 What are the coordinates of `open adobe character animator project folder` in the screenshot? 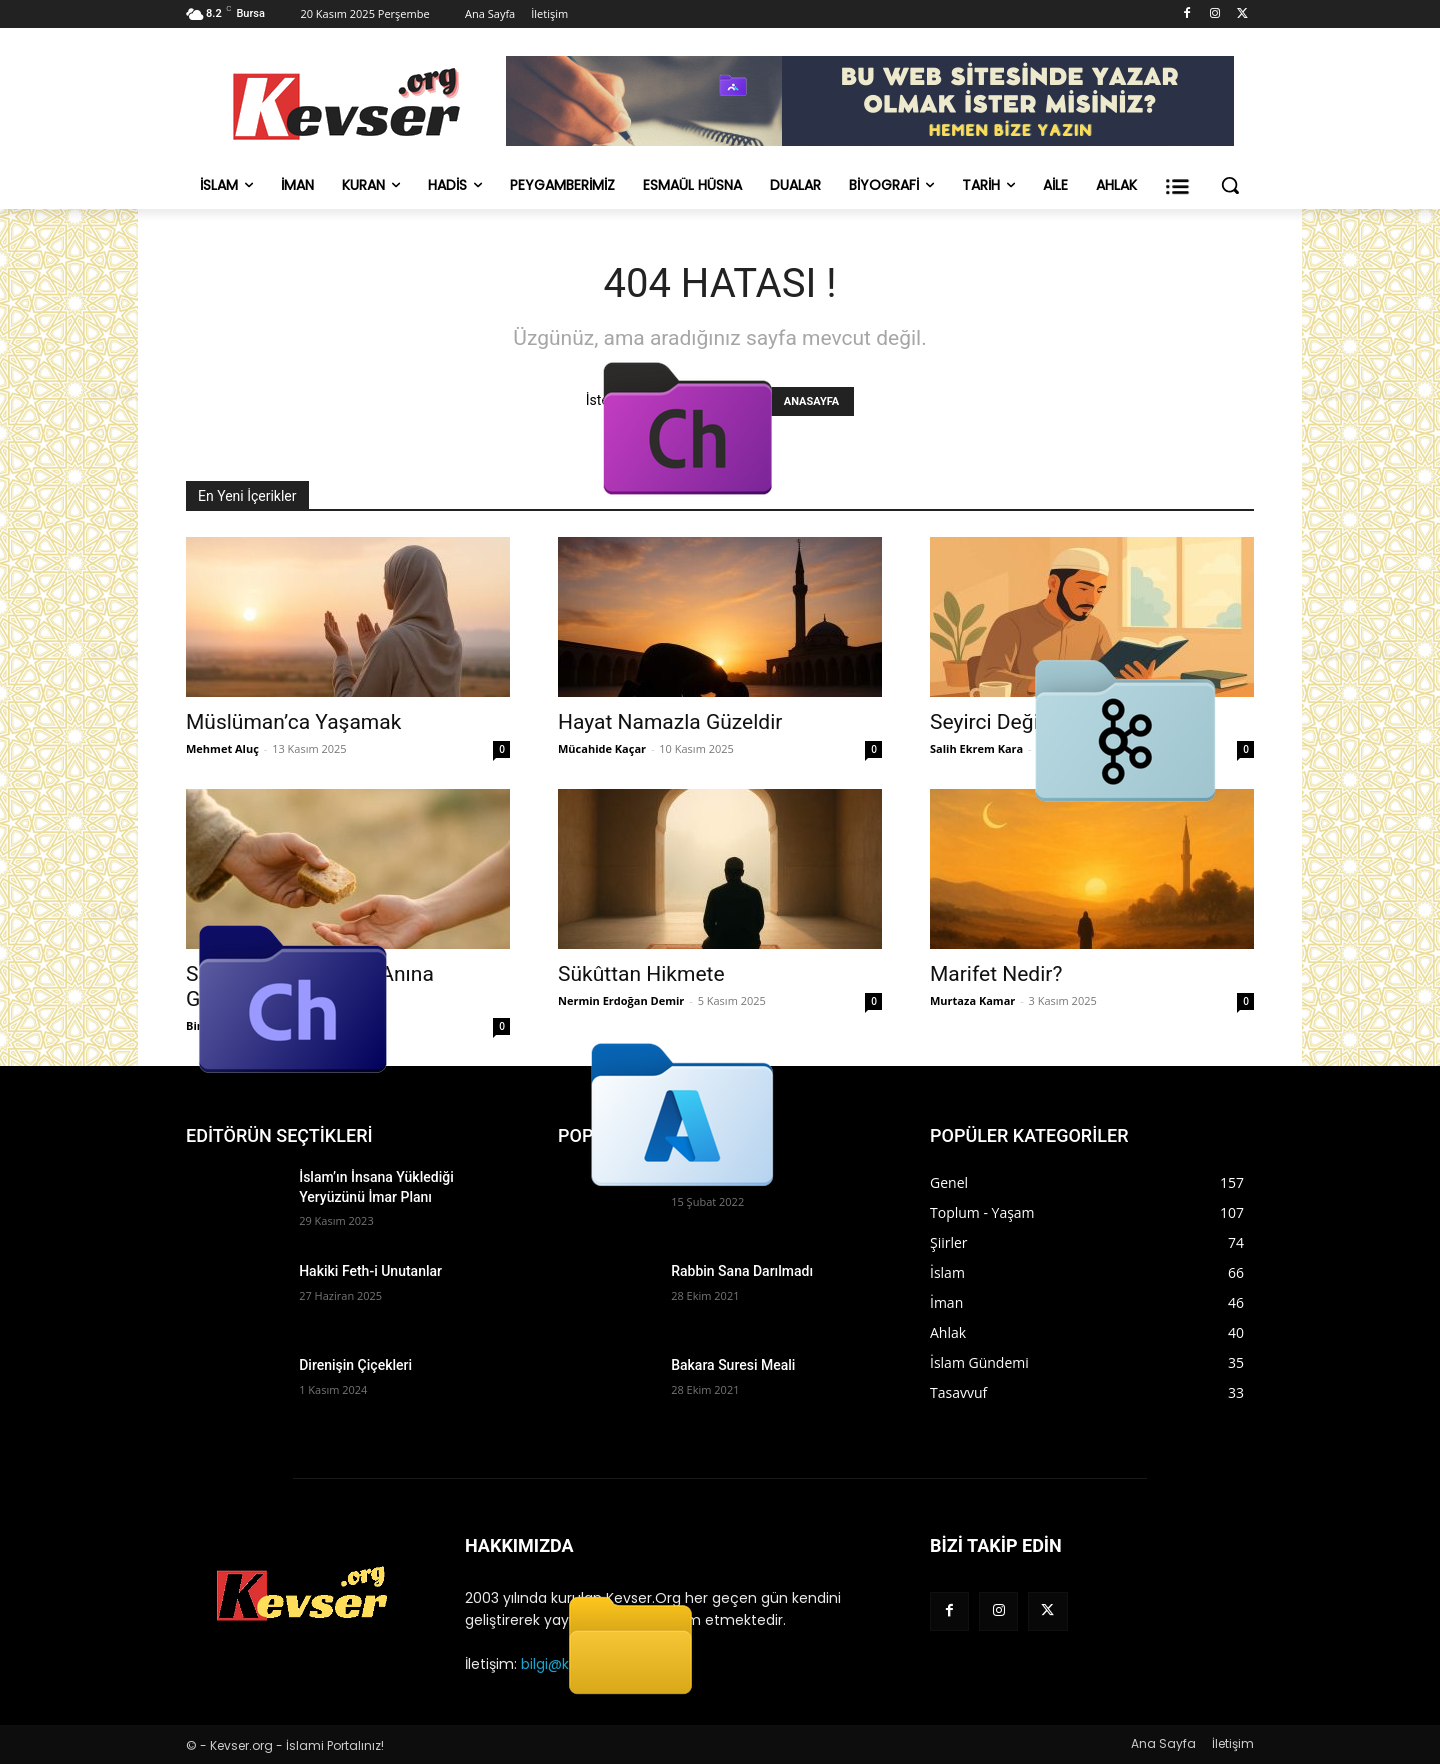 It's located at (687, 433).